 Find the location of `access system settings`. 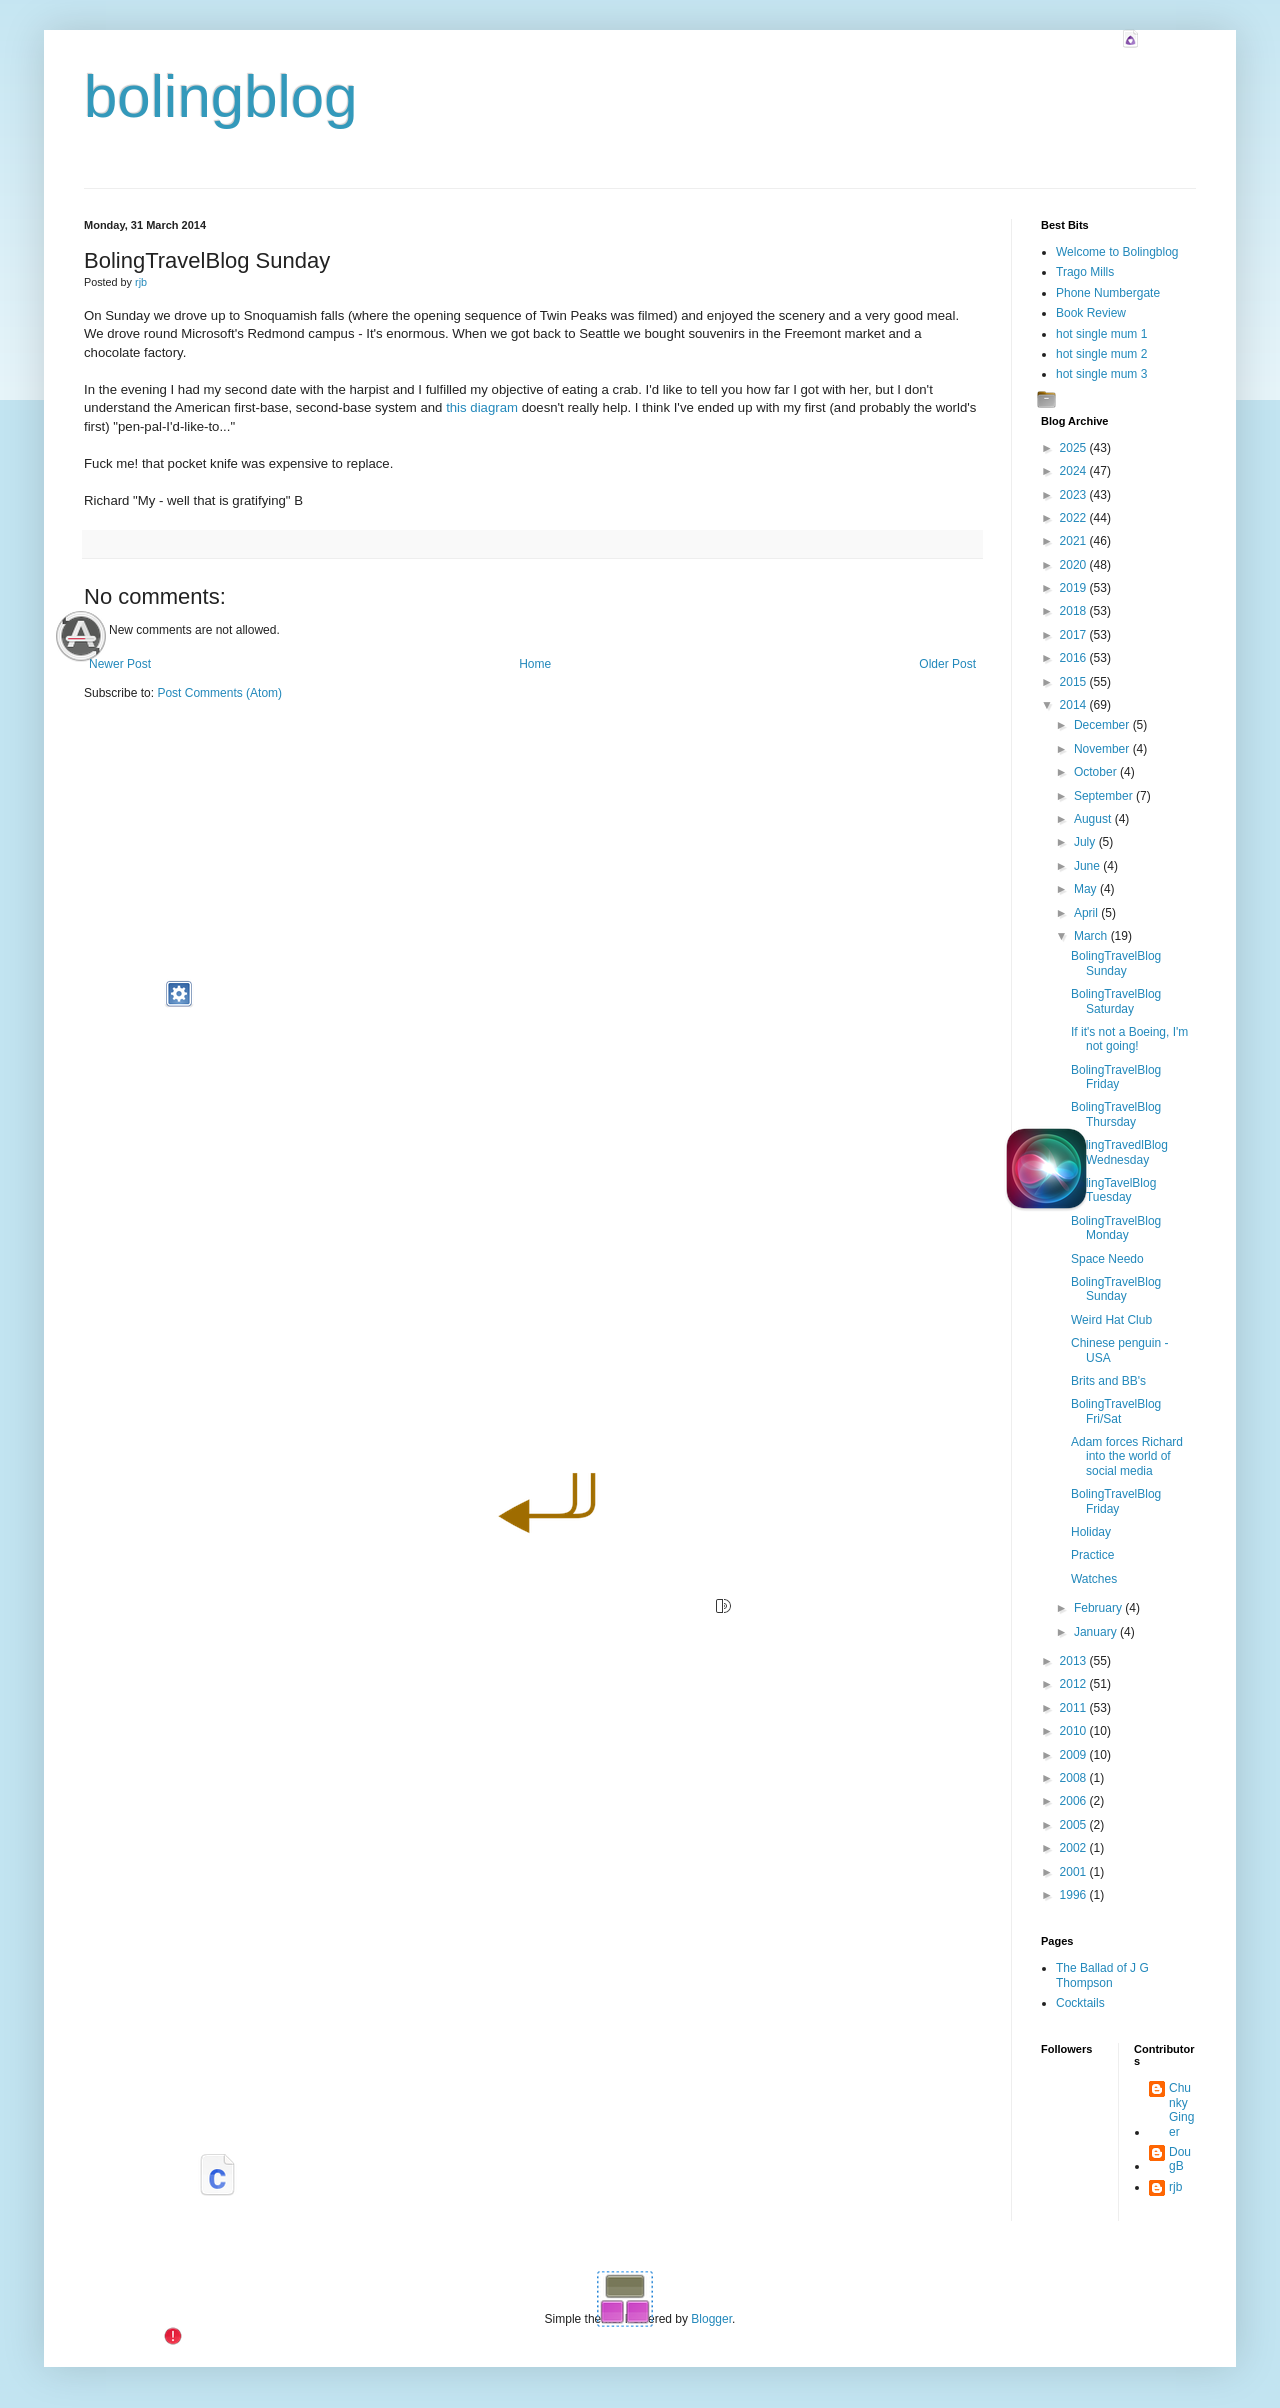

access system settings is located at coordinates (179, 995).